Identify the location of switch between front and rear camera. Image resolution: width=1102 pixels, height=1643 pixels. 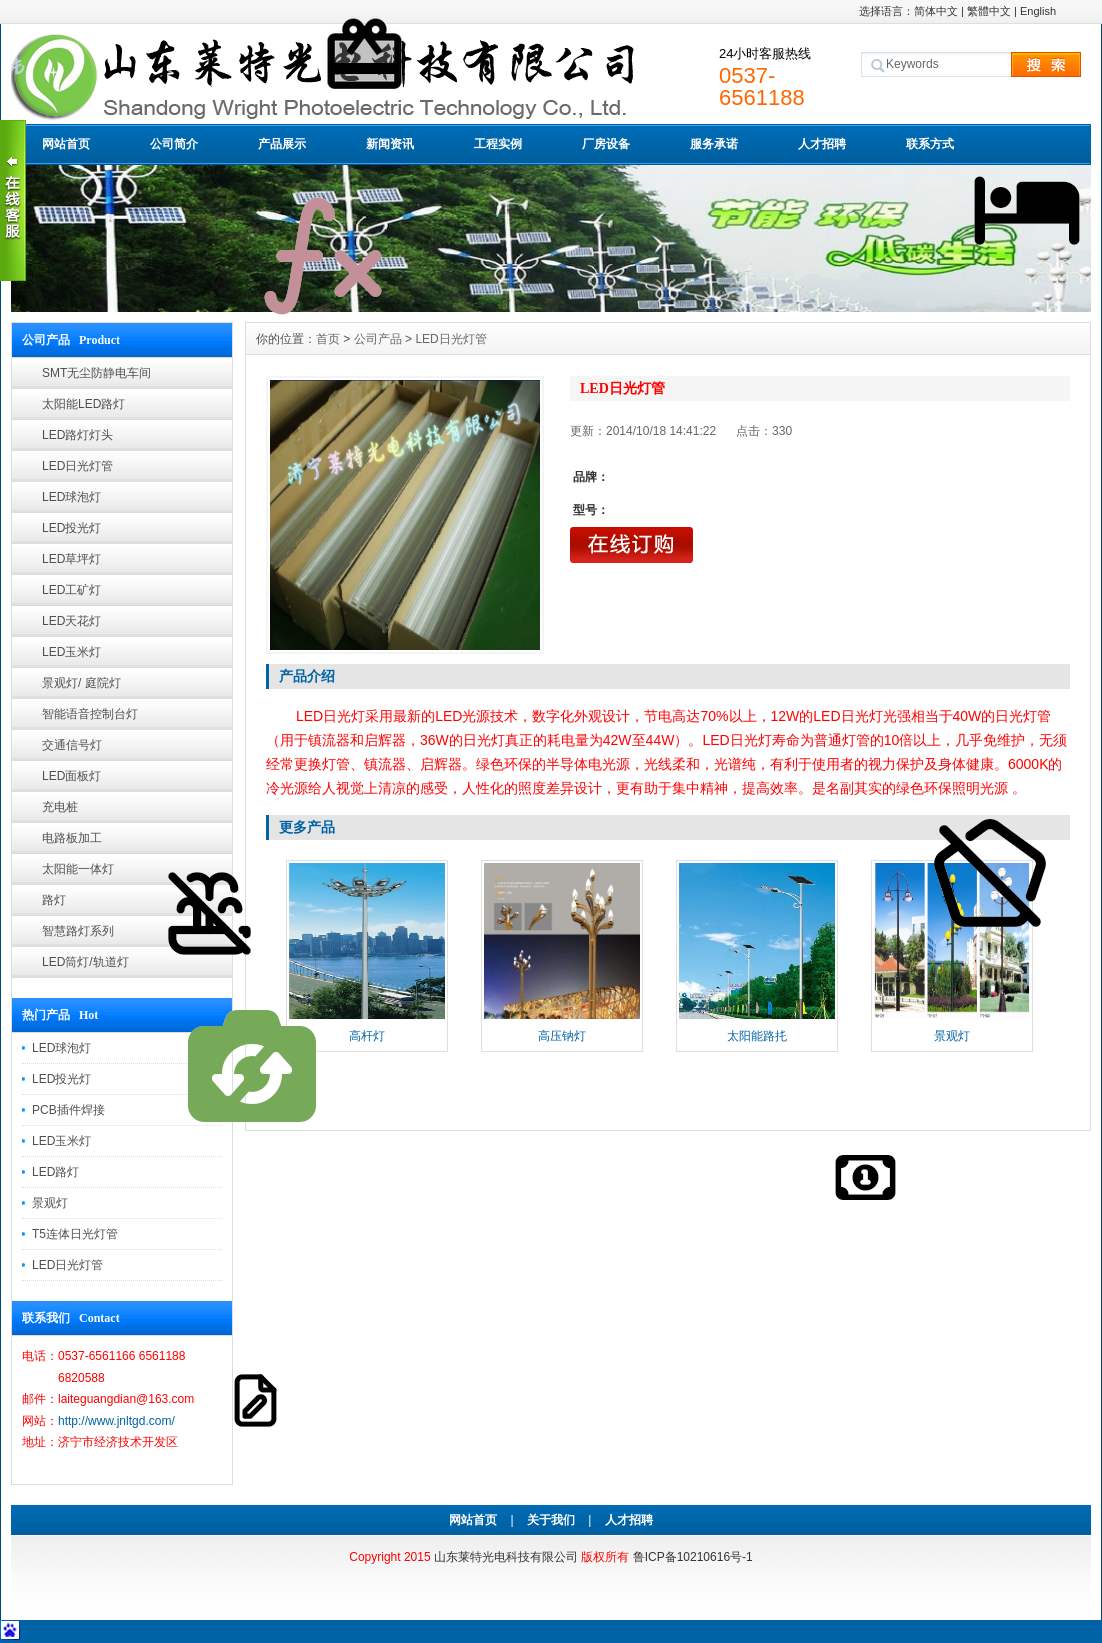
(252, 1066).